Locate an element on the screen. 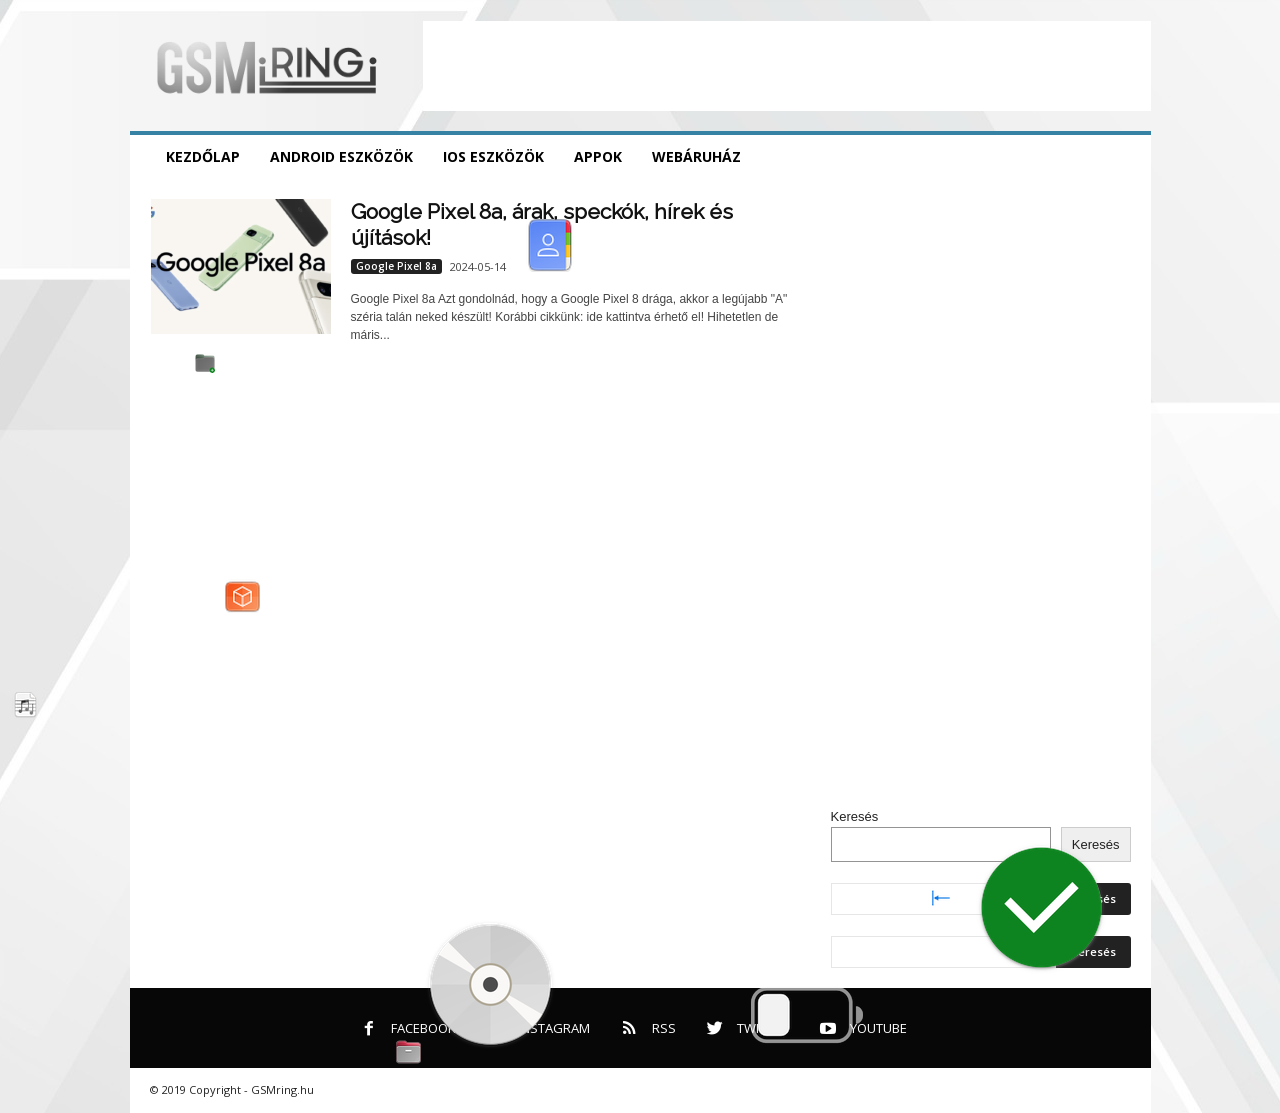 The height and width of the screenshot is (1113, 1280). indicates battery level at 30% is located at coordinates (807, 1015).